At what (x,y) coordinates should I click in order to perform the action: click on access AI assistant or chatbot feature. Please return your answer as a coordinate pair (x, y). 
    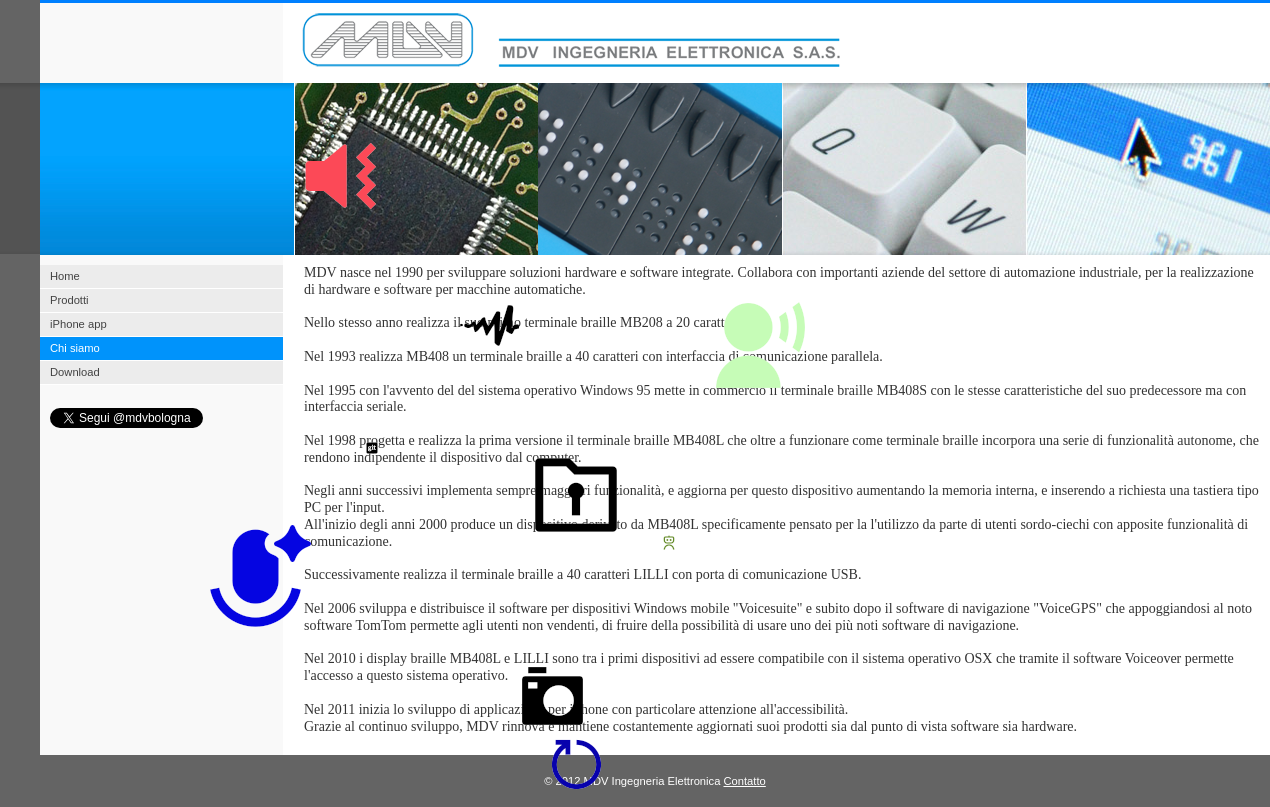
    Looking at the image, I should click on (669, 543).